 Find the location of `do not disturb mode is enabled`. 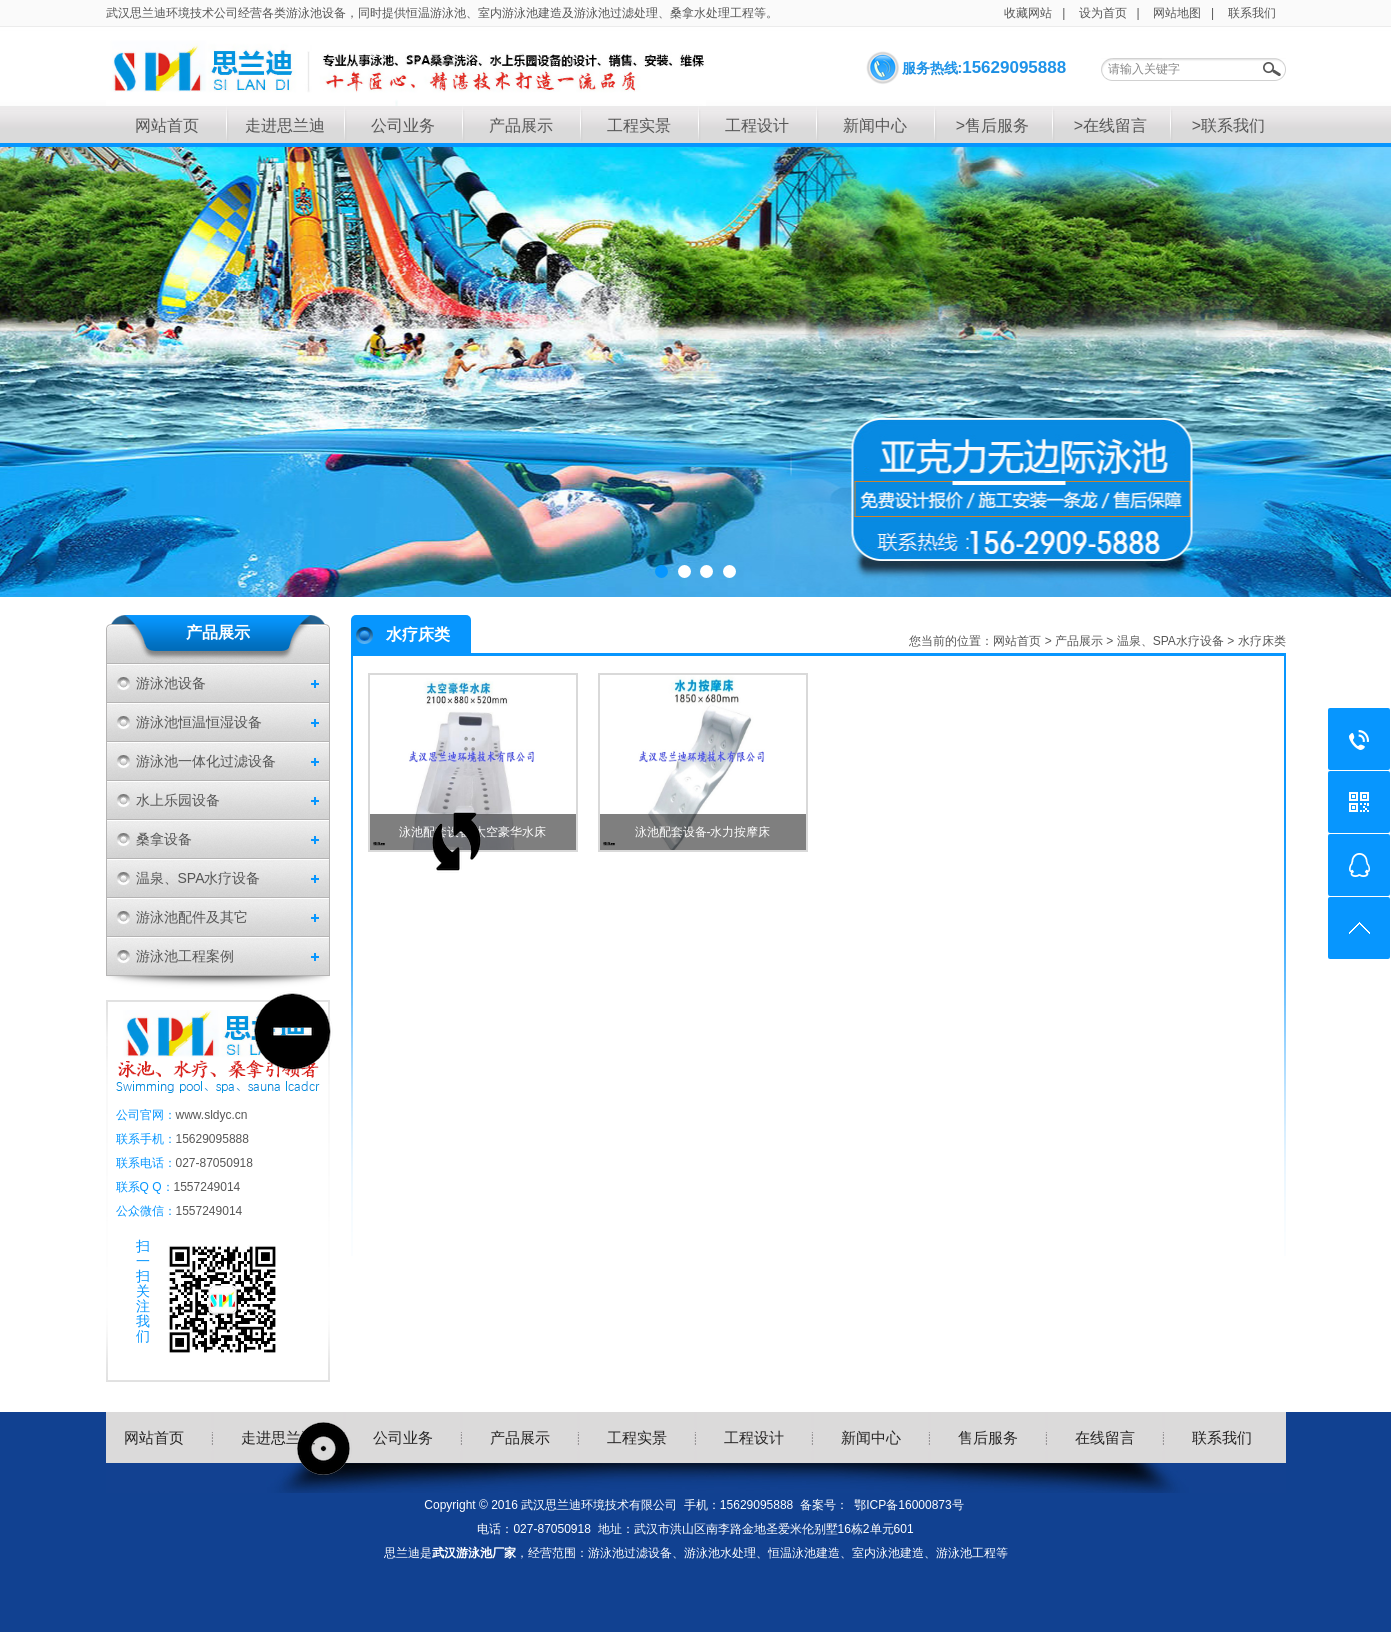

do not disturb mode is enabled is located at coordinates (292, 1031).